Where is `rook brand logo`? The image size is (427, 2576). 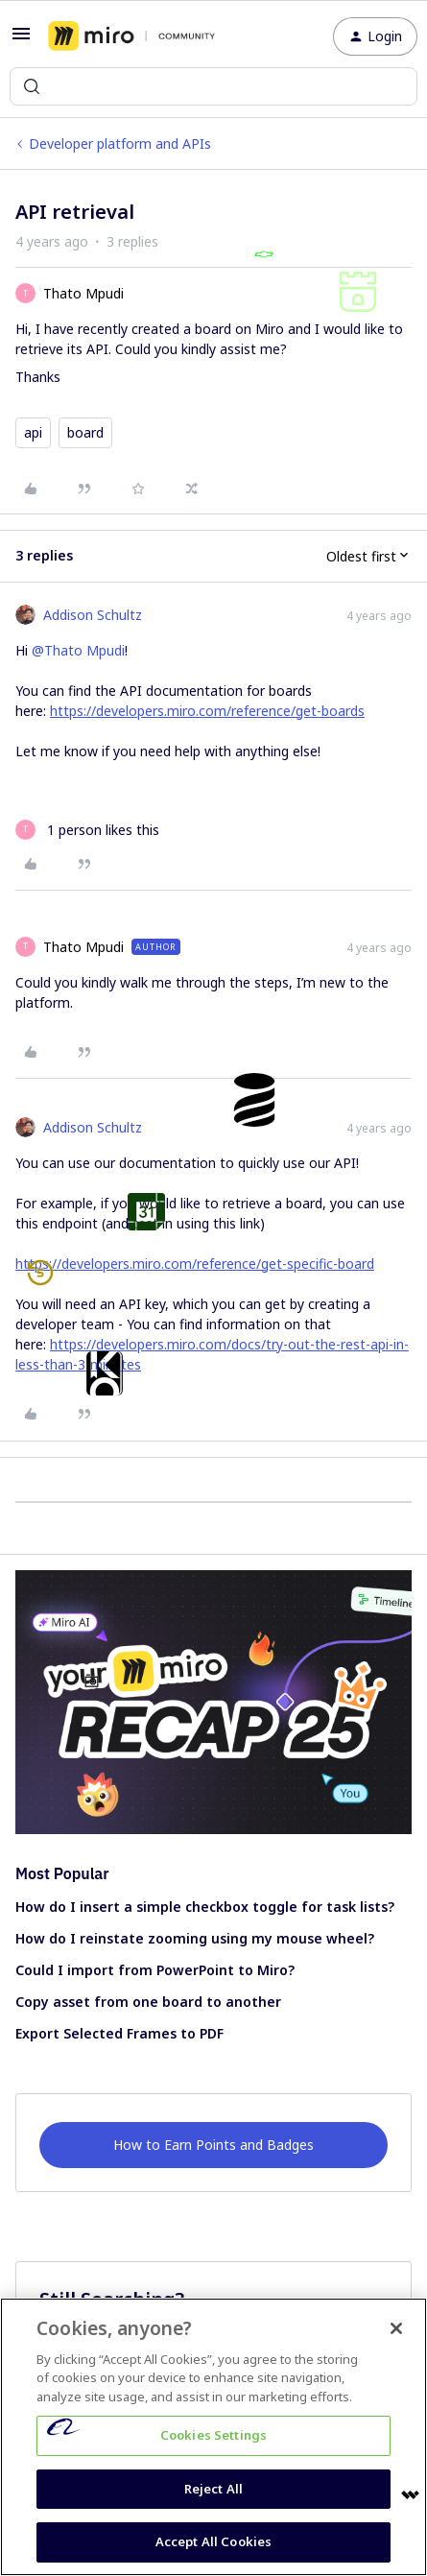 rook brand logo is located at coordinates (358, 292).